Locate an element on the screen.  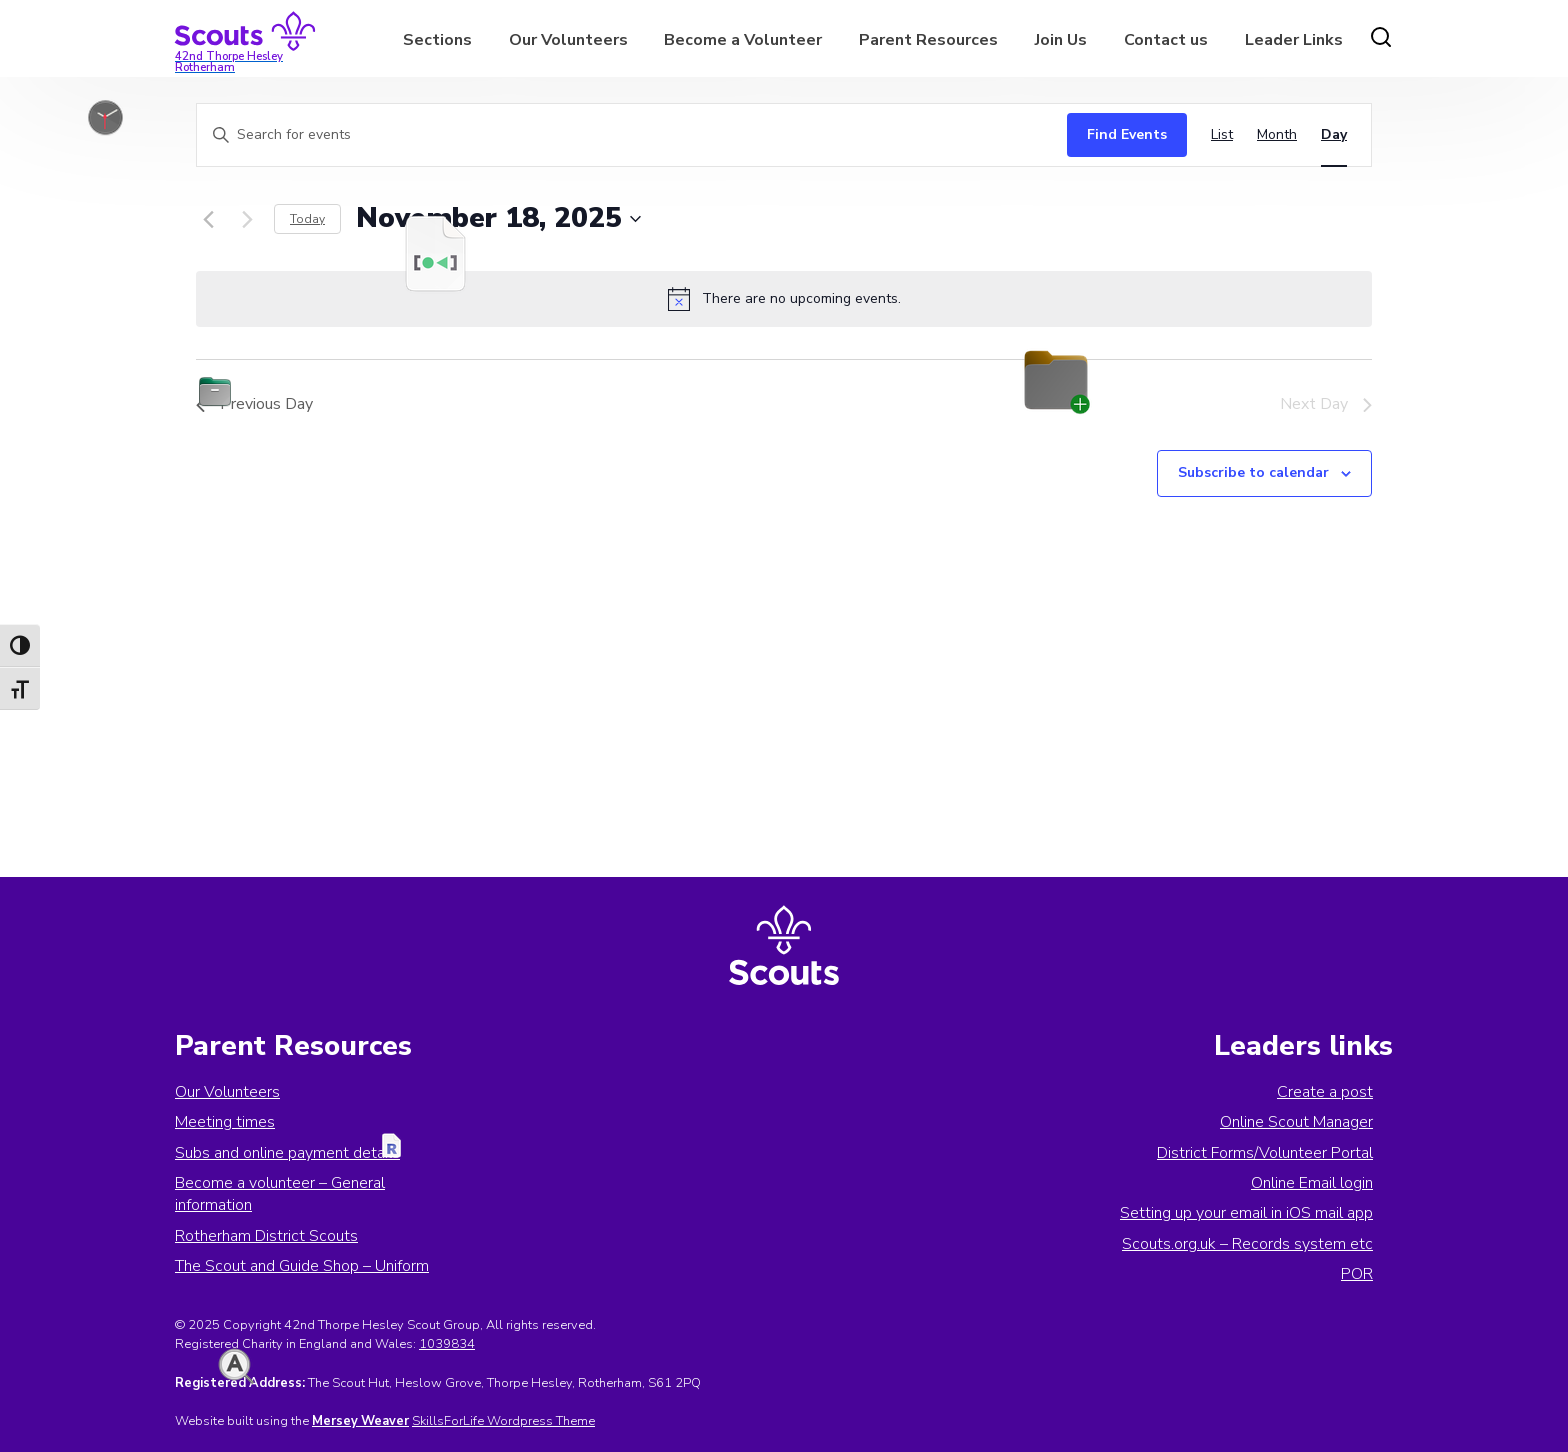
open file manager application is located at coordinates (215, 391).